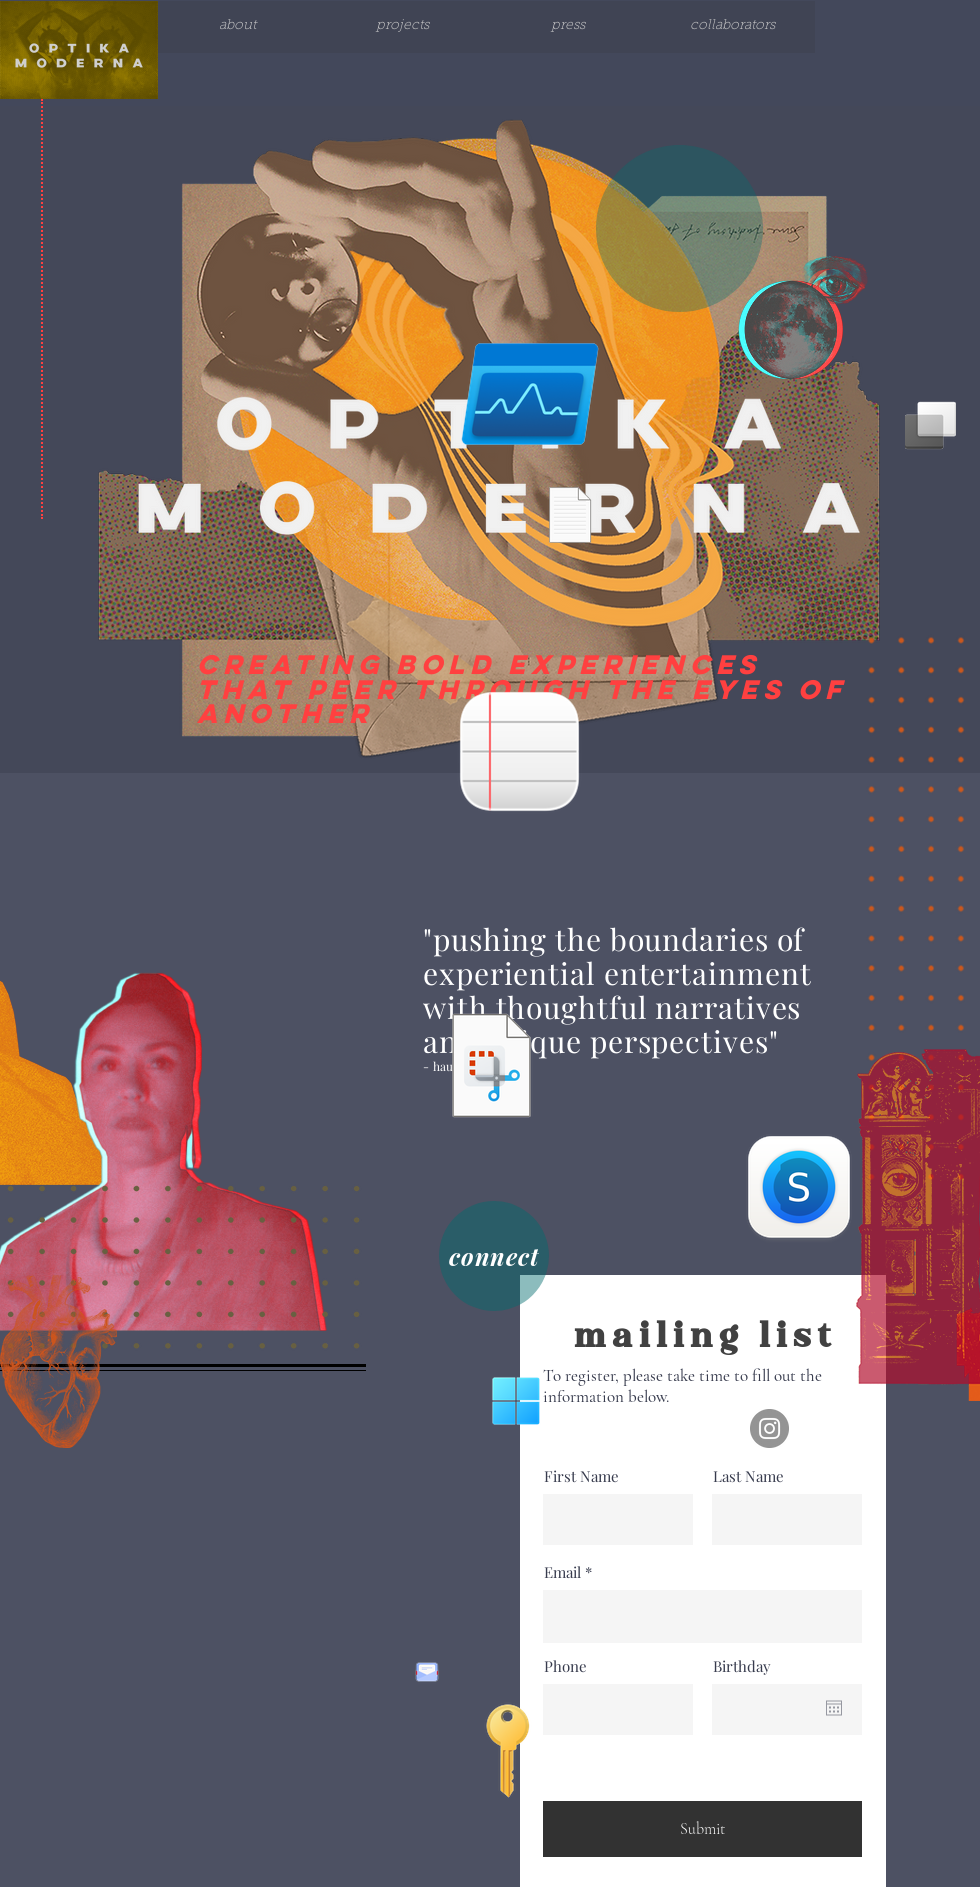 The image size is (980, 1887). Describe the element at coordinates (799, 1187) in the screenshot. I see `open stoken authentication app` at that location.